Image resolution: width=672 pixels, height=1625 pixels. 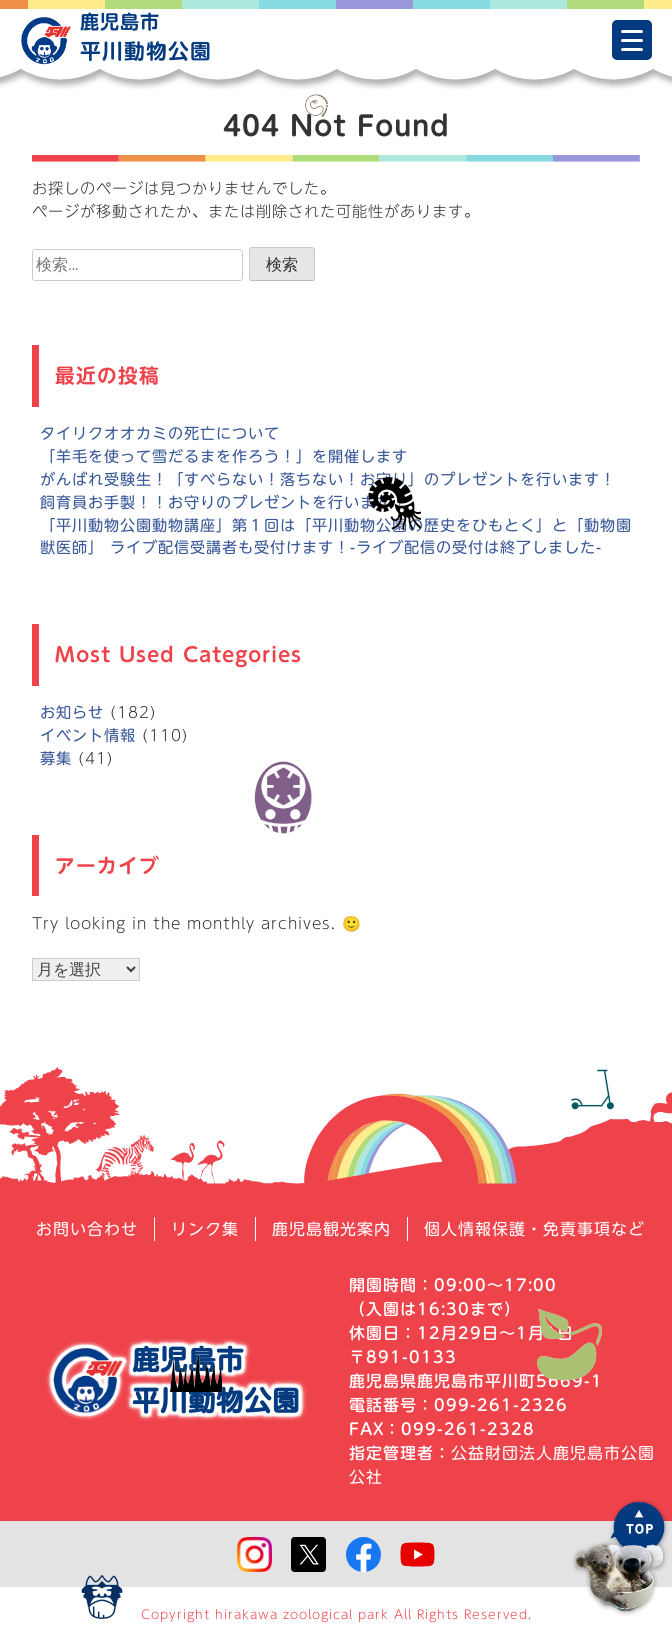 What do you see at coordinates (316, 105) in the screenshot?
I see `whip weapon item in a game inventory` at bounding box center [316, 105].